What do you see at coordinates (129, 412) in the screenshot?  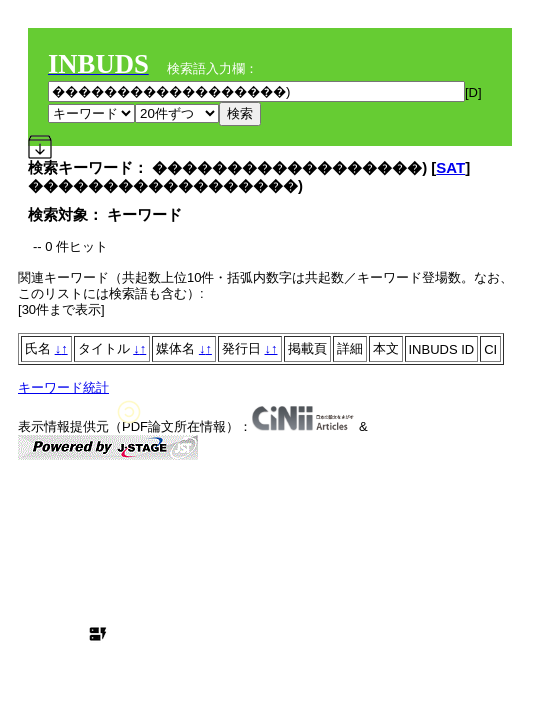 I see `indicates copyleft licensing status` at bounding box center [129, 412].